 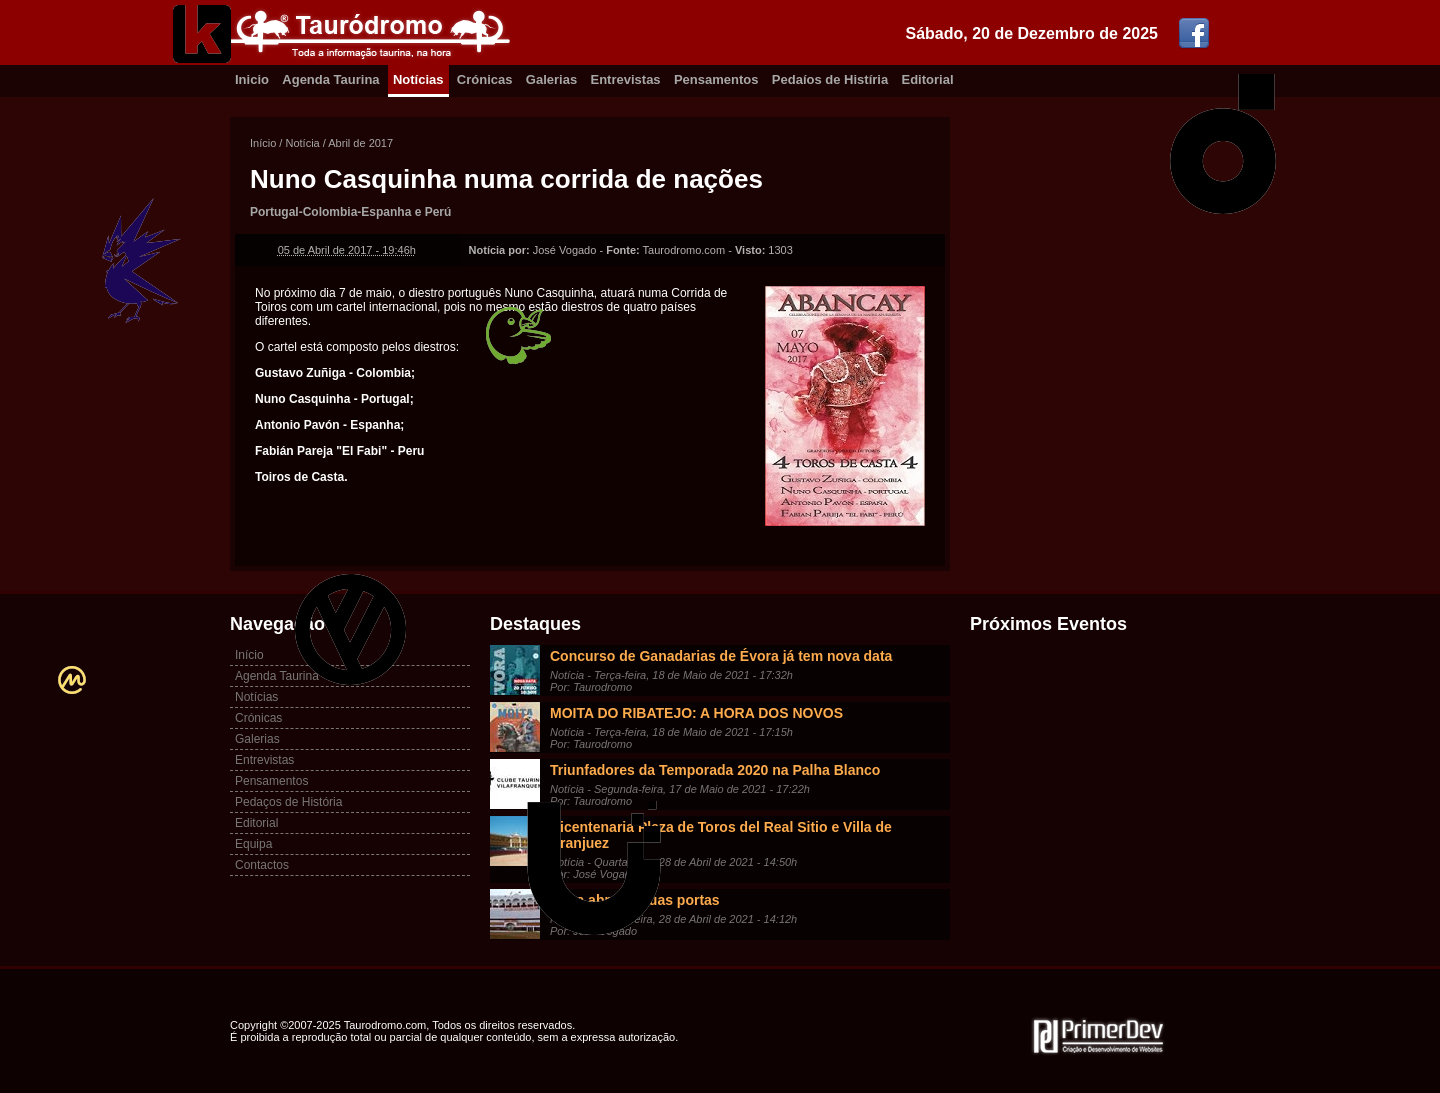 What do you see at coordinates (594, 868) in the screenshot?
I see `ubiquiti networks company logo` at bounding box center [594, 868].